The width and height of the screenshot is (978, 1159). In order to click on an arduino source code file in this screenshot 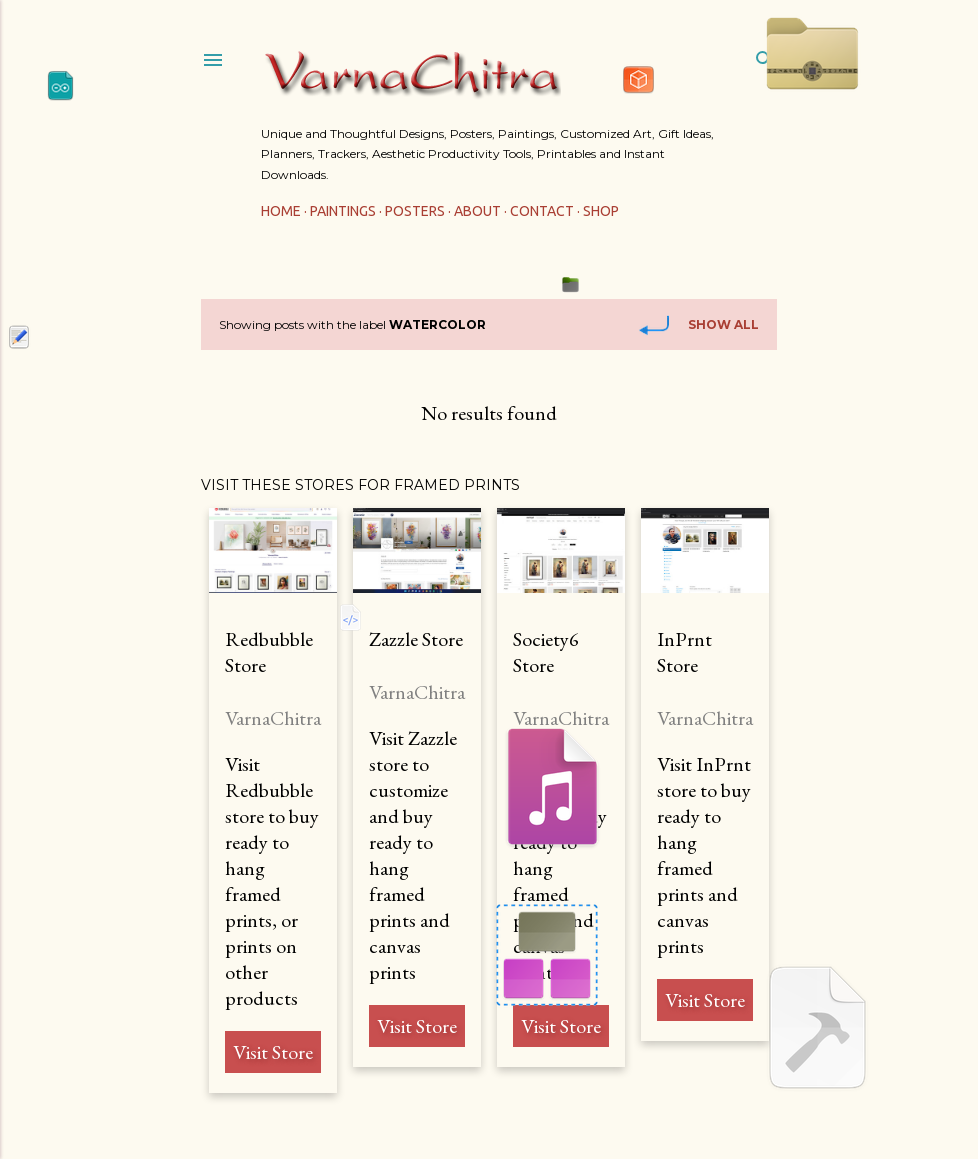, I will do `click(60, 85)`.